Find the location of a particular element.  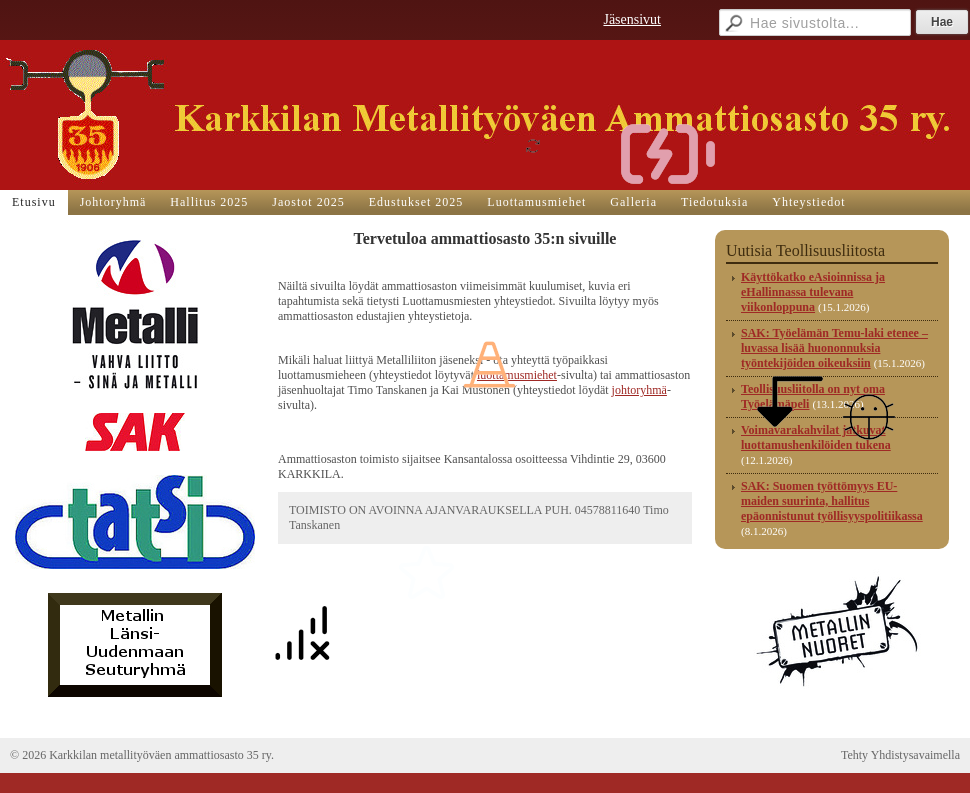

indicates an area under construction or maintenance is located at coordinates (489, 365).